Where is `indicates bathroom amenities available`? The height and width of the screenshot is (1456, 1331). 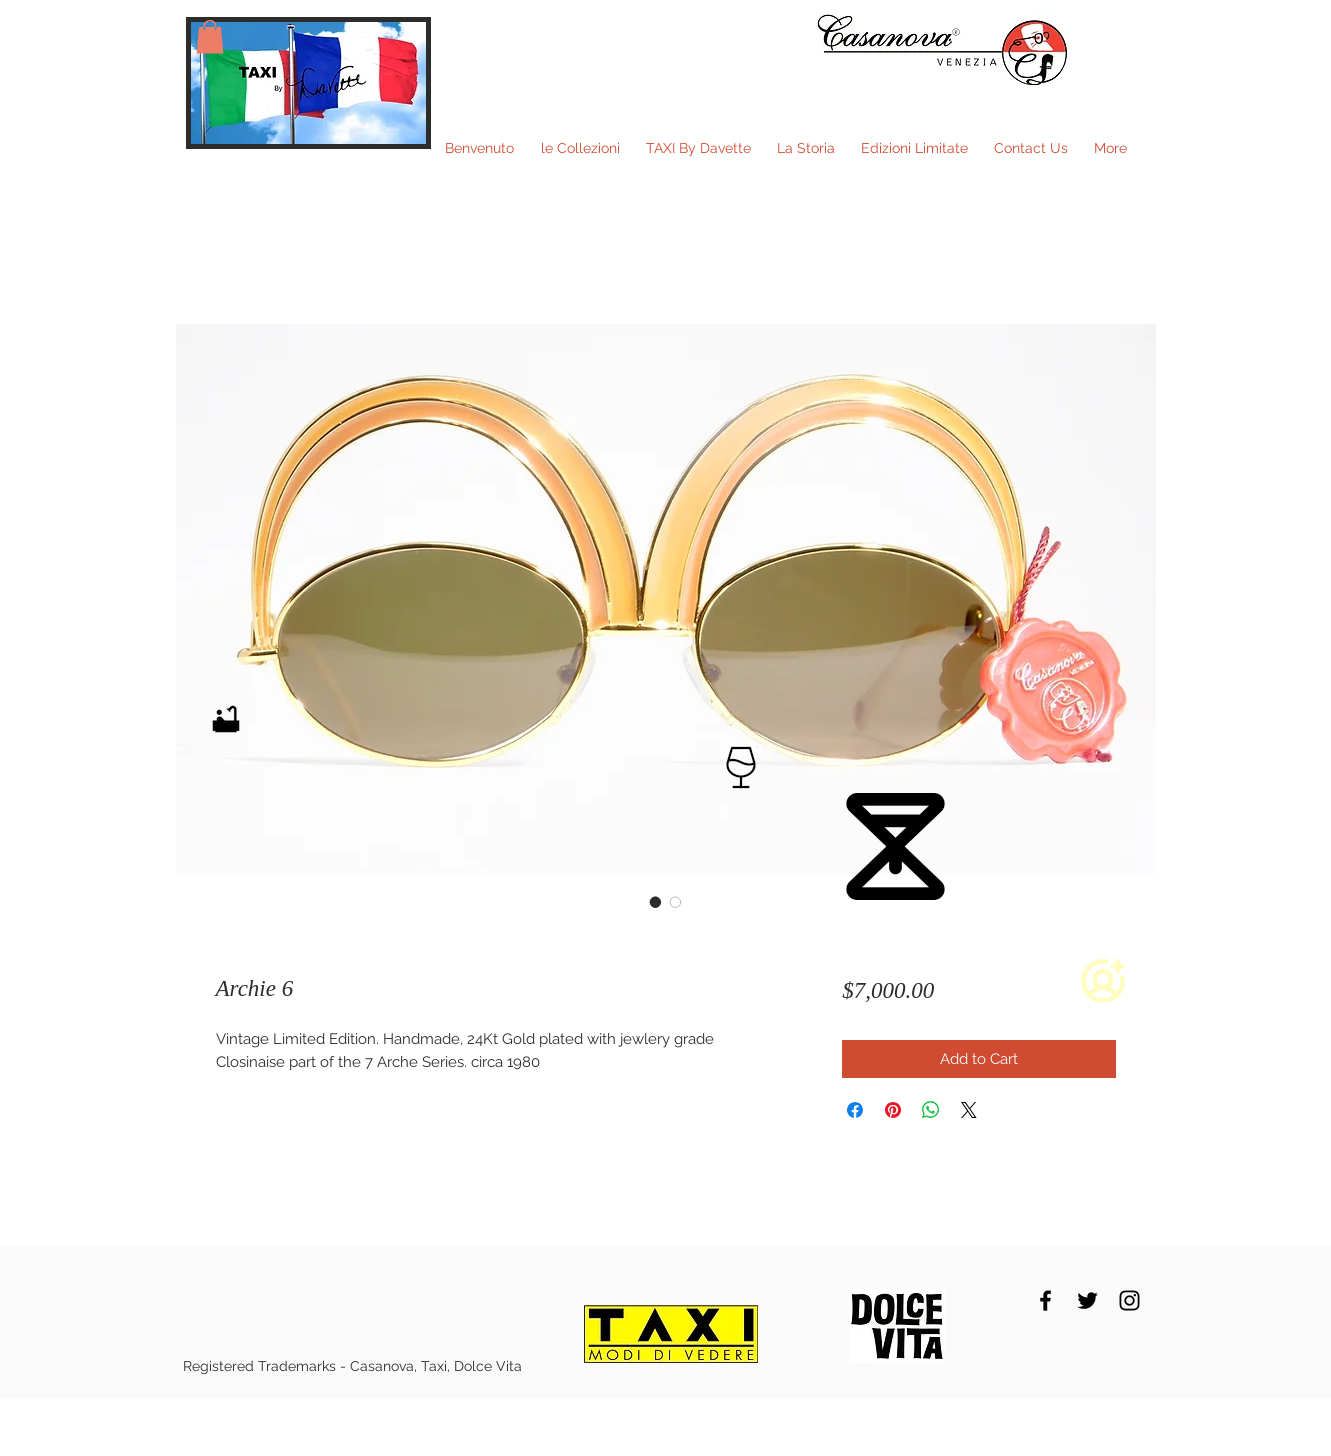
indicates bathroom amenities available is located at coordinates (226, 719).